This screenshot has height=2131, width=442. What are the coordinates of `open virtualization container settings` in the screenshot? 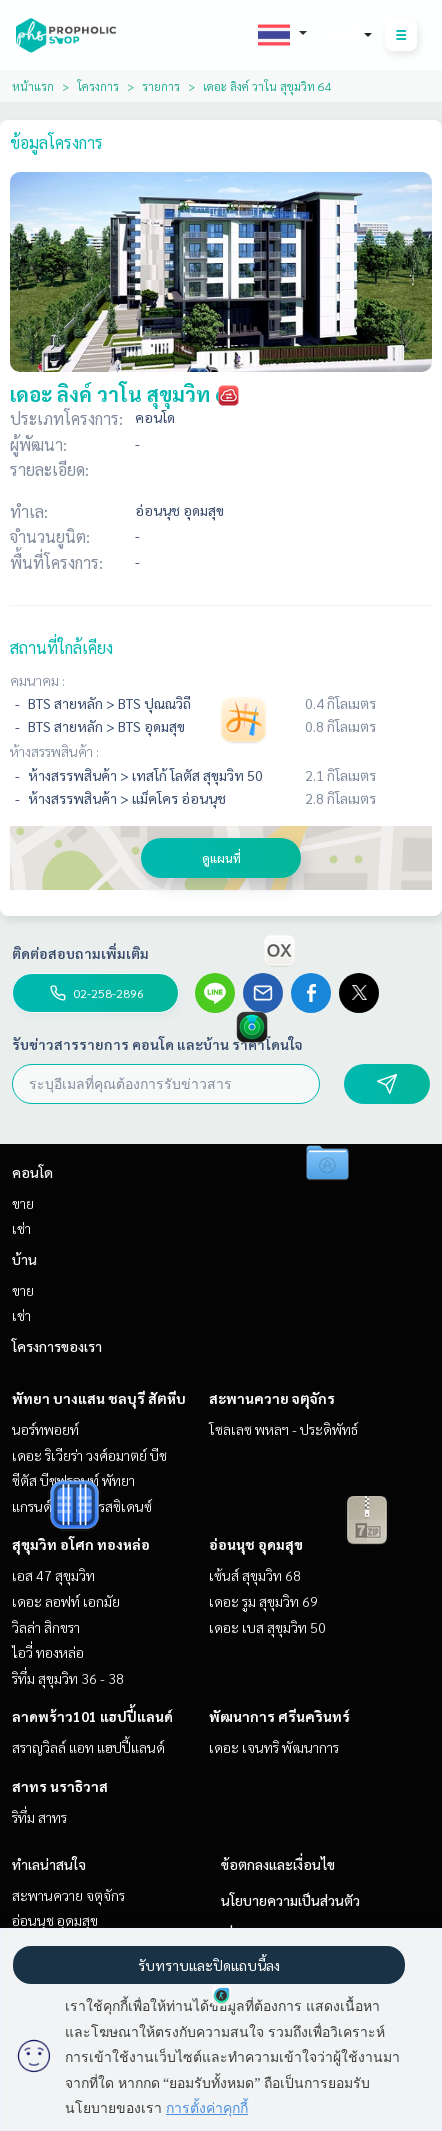 It's located at (74, 1505).